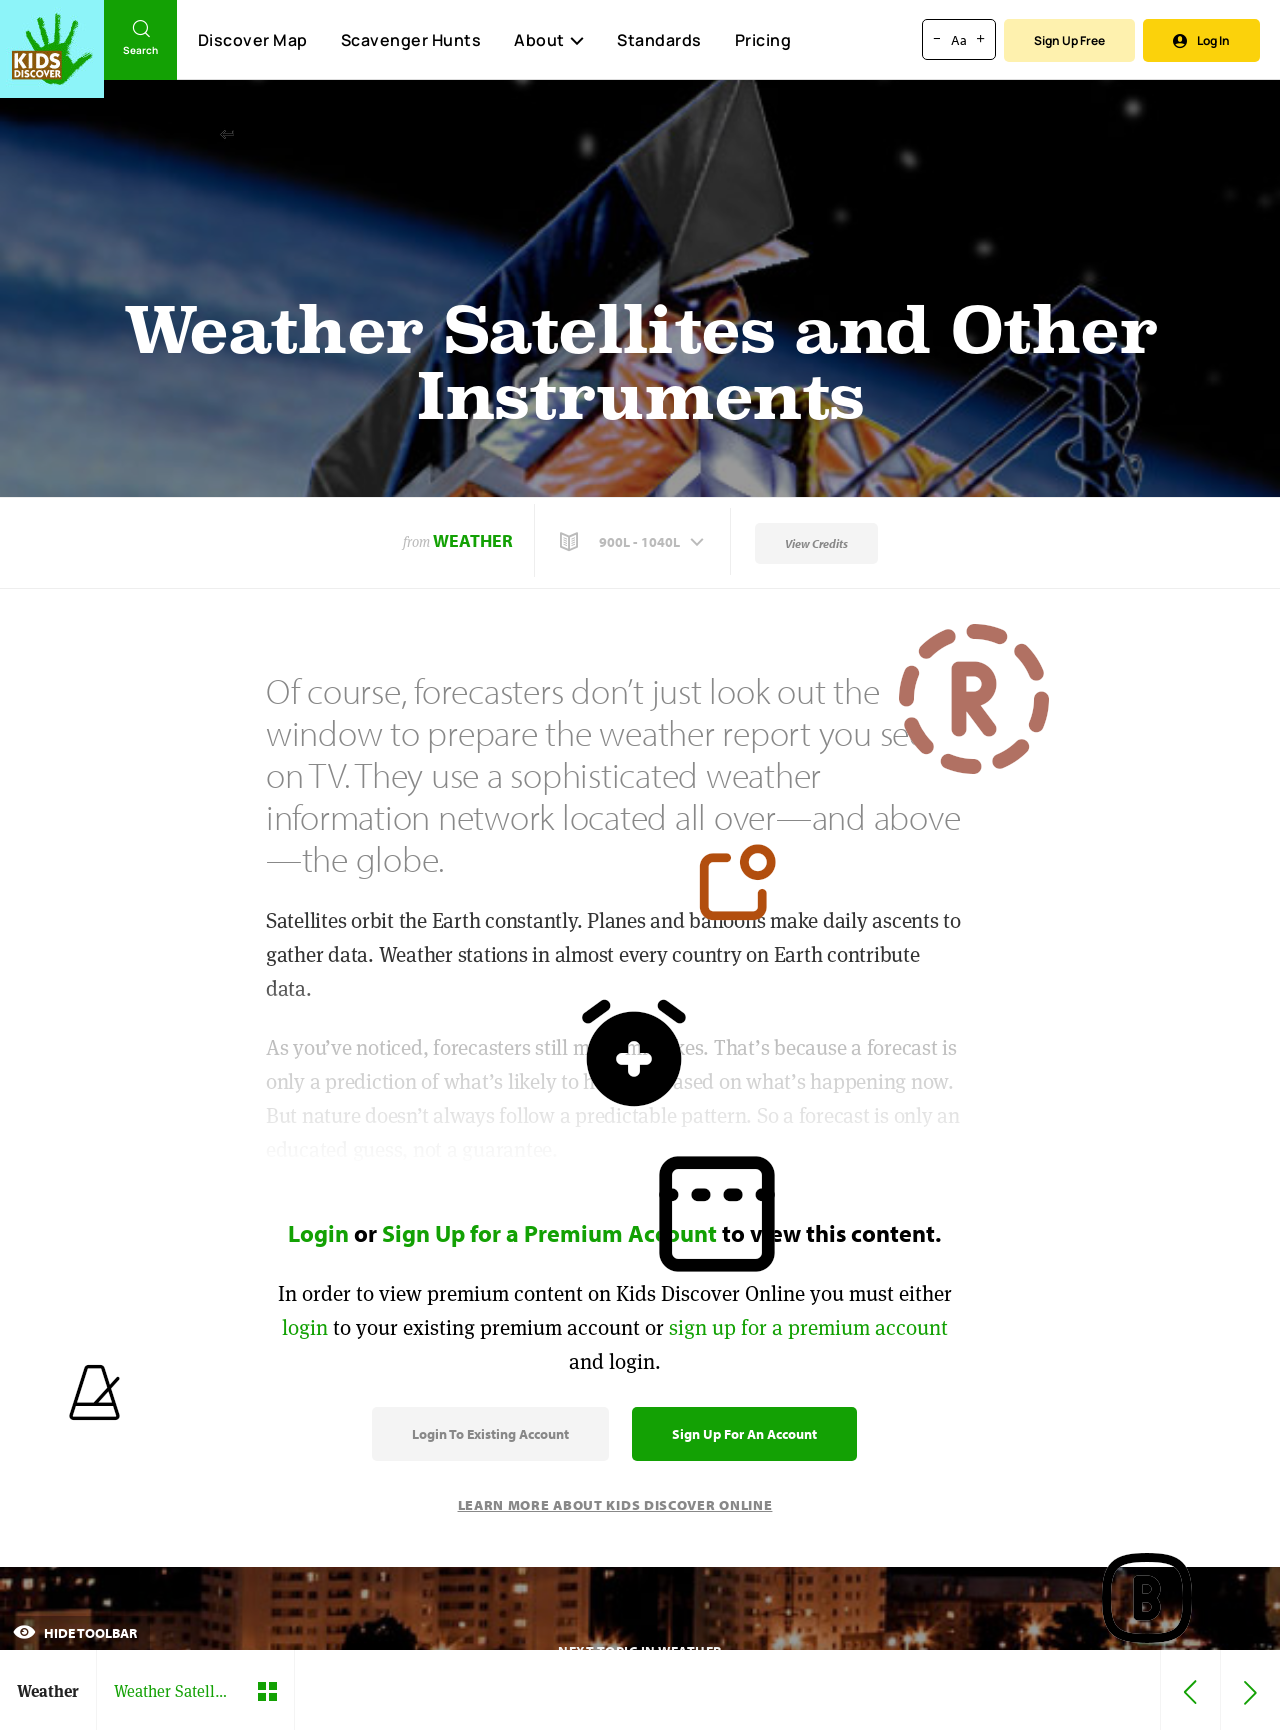  What do you see at coordinates (227, 134) in the screenshot?
I see `submit or confirm text input` at bounding box center [227, 134].